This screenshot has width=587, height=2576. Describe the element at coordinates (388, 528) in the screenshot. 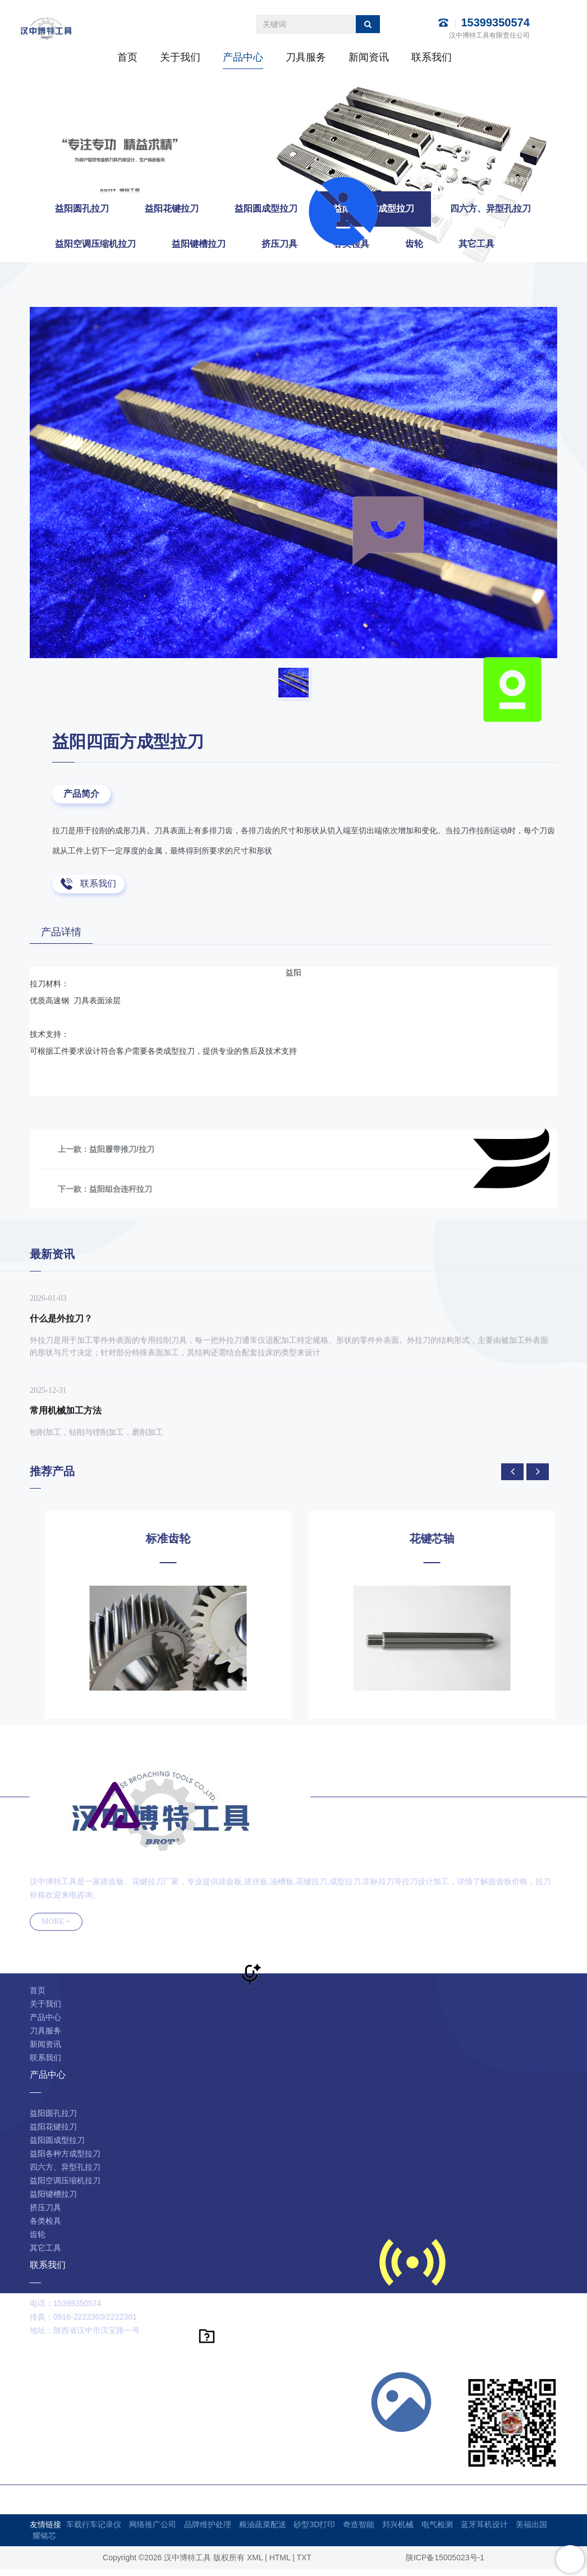

I see `open a friendly chat or messaging app` at that location.